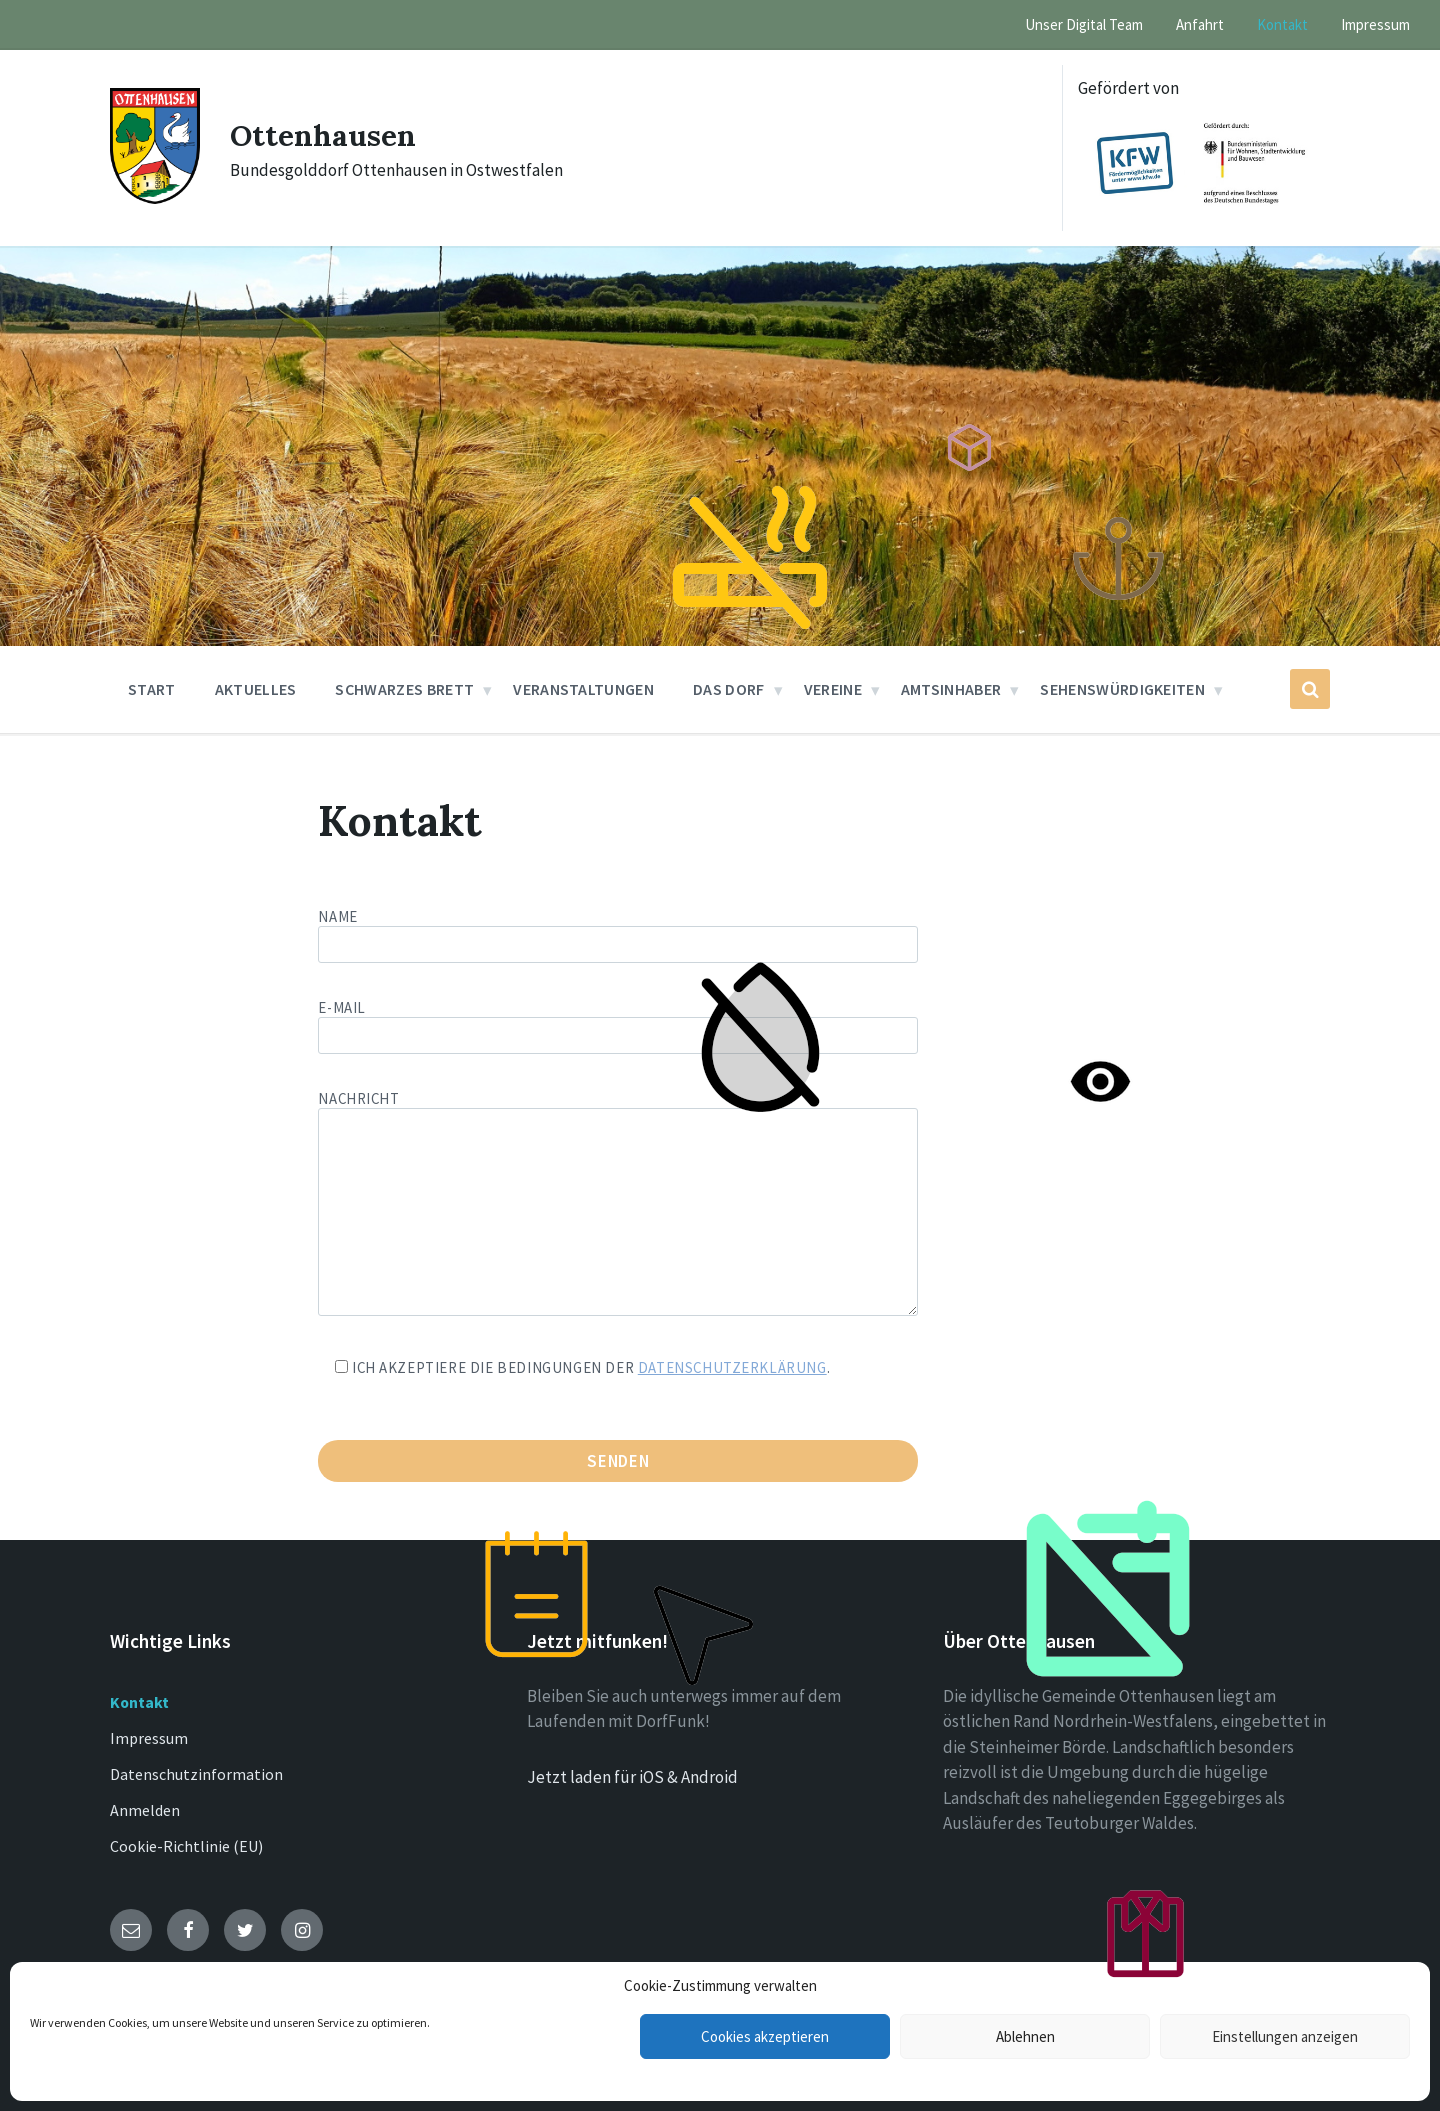 This screenshot has width=1440, height=2111. I want to click on open notepad or notes app, so click(536, 1596).